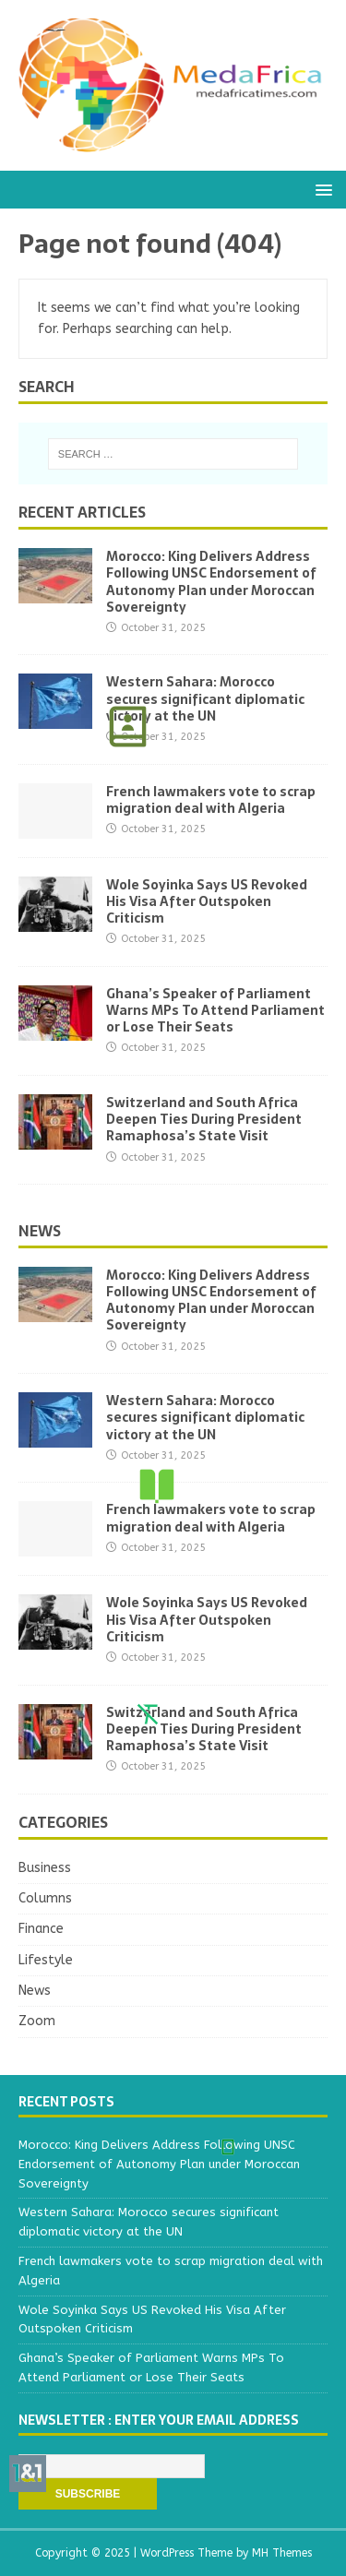 This screenshot has height=2576, width=346. What do you see at coordinates (55, 30) in the screenshot?
I see `chrysler brand logo` at bounding box center [55, 30].